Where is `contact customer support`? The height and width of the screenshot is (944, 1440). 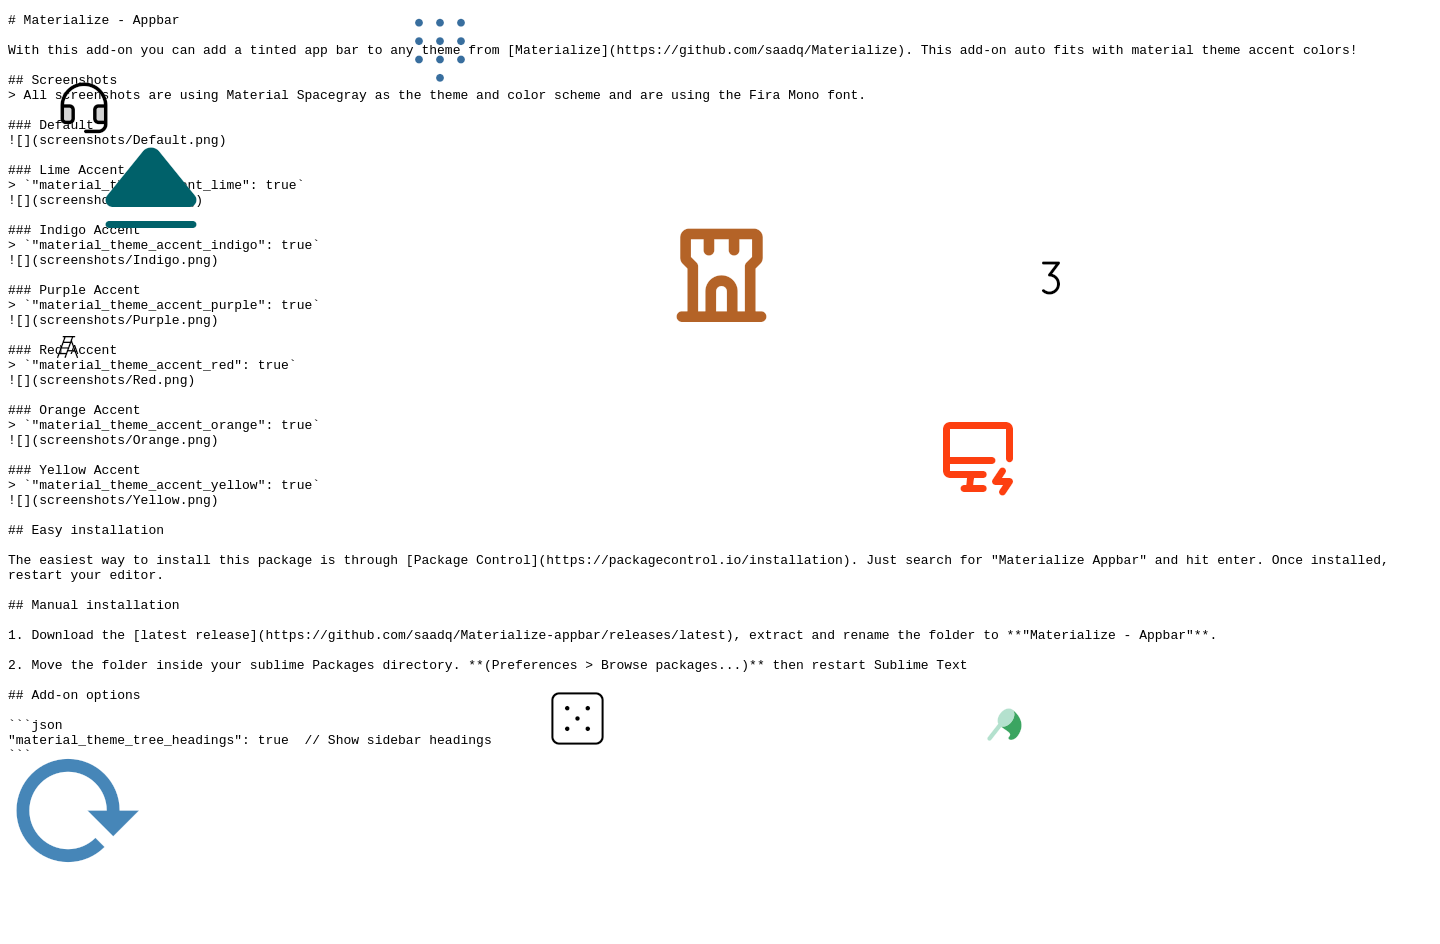 contact customer support is located at coordinates (84, 106).